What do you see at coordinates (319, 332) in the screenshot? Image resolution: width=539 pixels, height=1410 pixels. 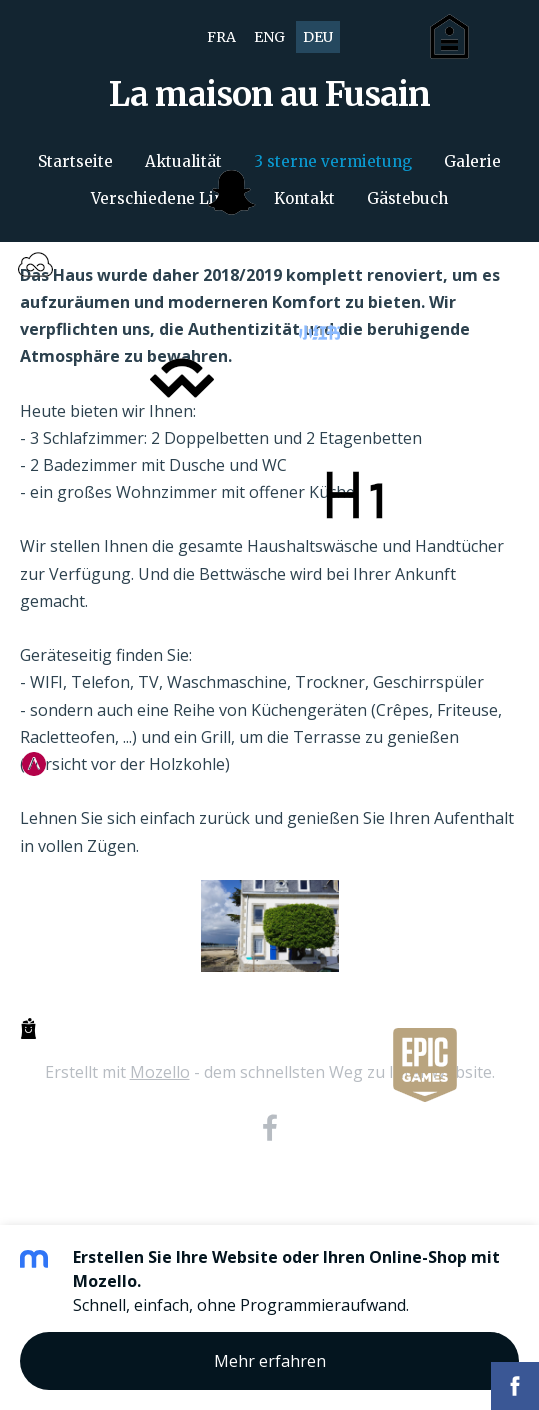 I see `open xiaohongshu app` at bounding box center [319, 332].